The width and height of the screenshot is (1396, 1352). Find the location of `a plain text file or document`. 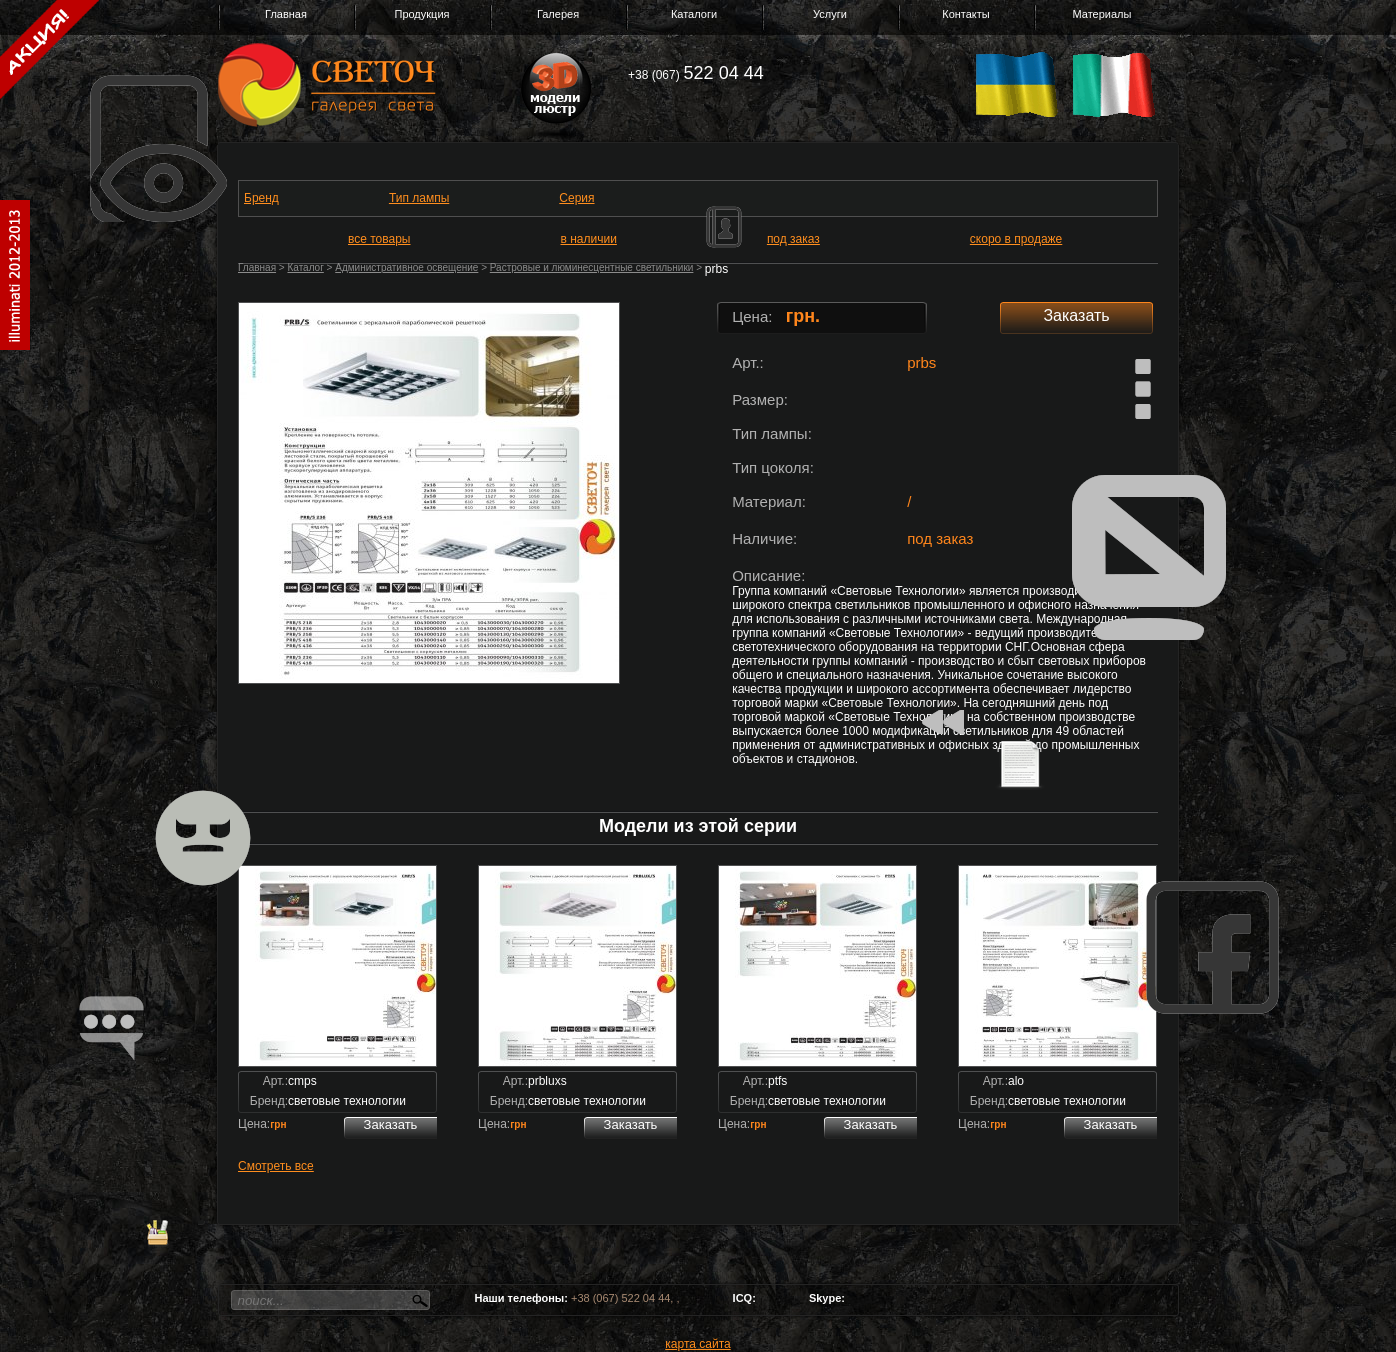

a plain text file or document is located at coordinates (1021, 764).